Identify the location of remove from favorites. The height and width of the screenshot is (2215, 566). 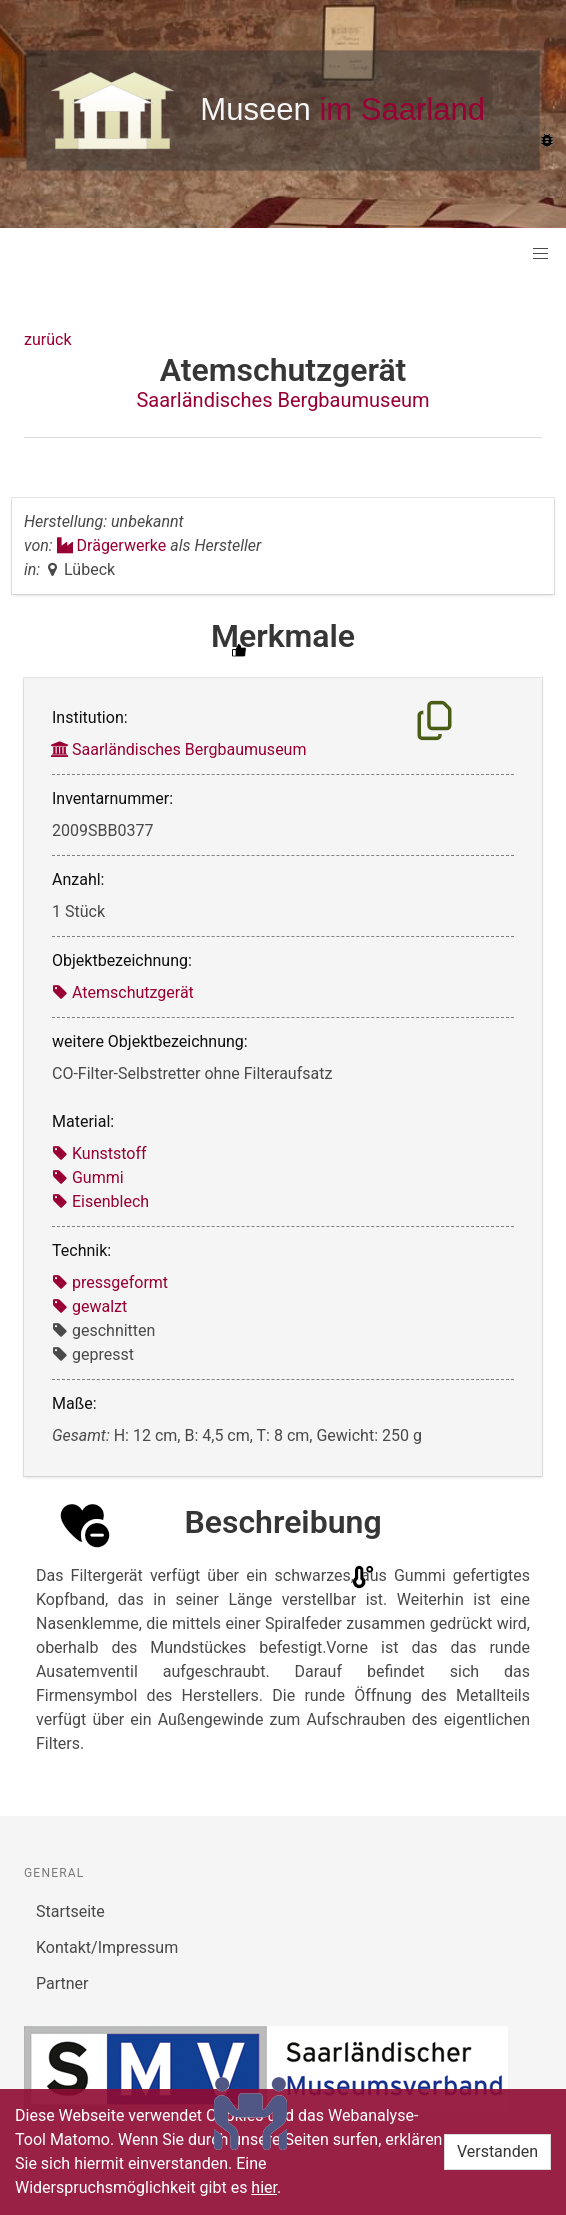
(85, 1523).